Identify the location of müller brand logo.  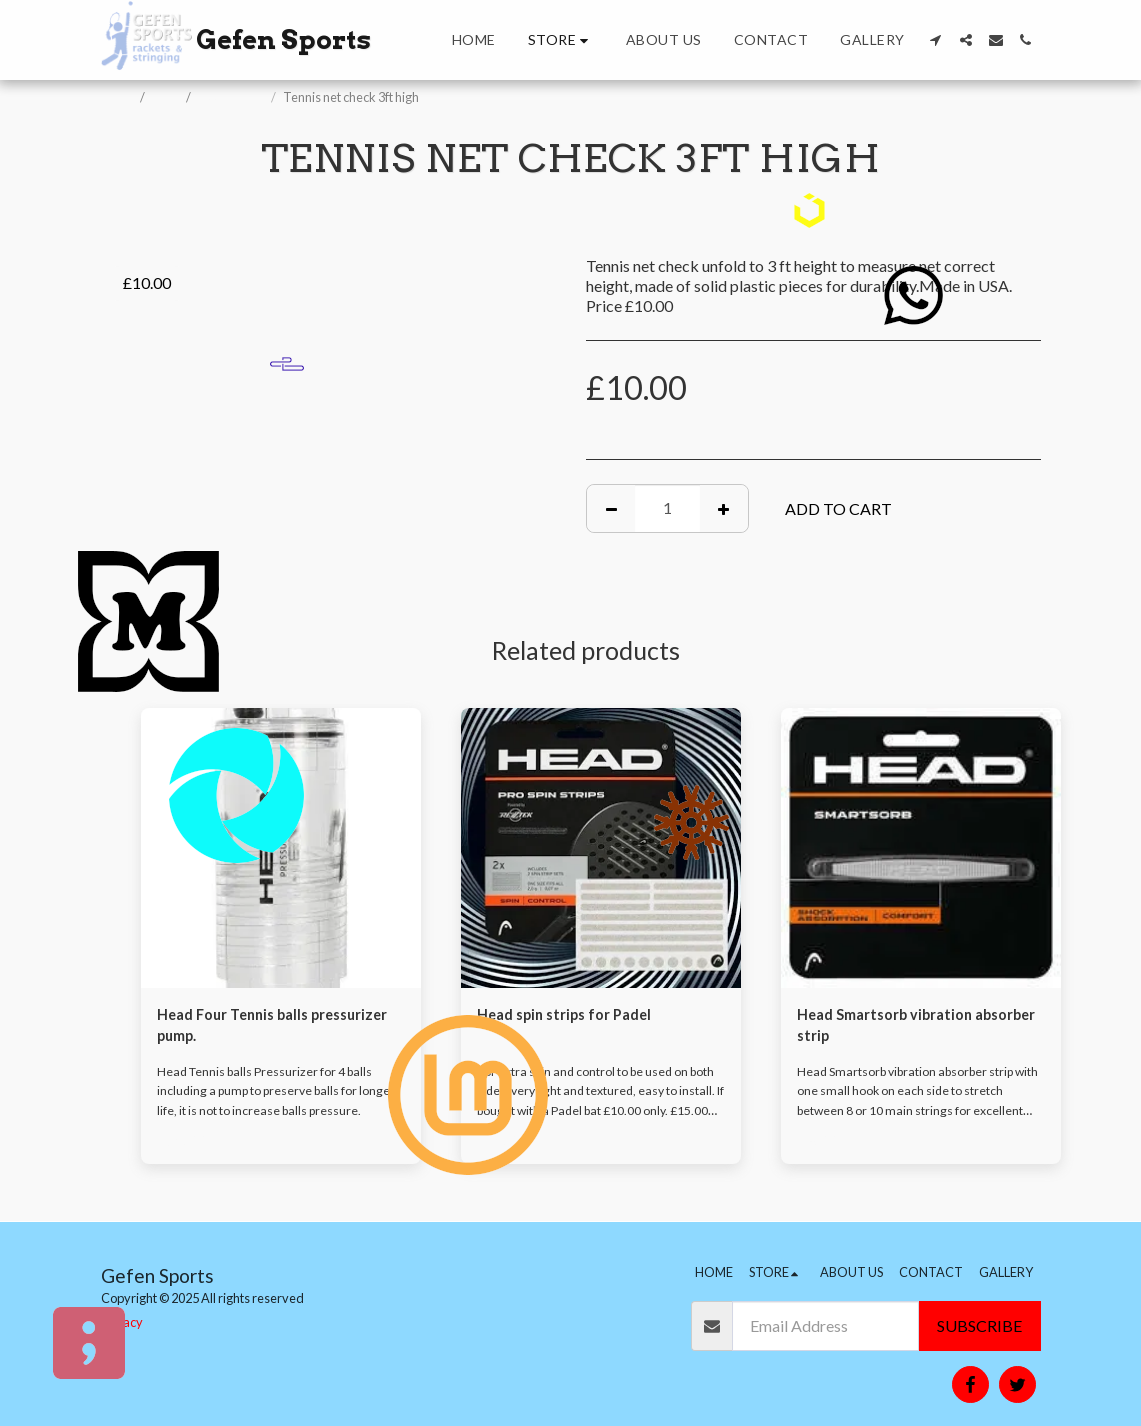
(148, 621).